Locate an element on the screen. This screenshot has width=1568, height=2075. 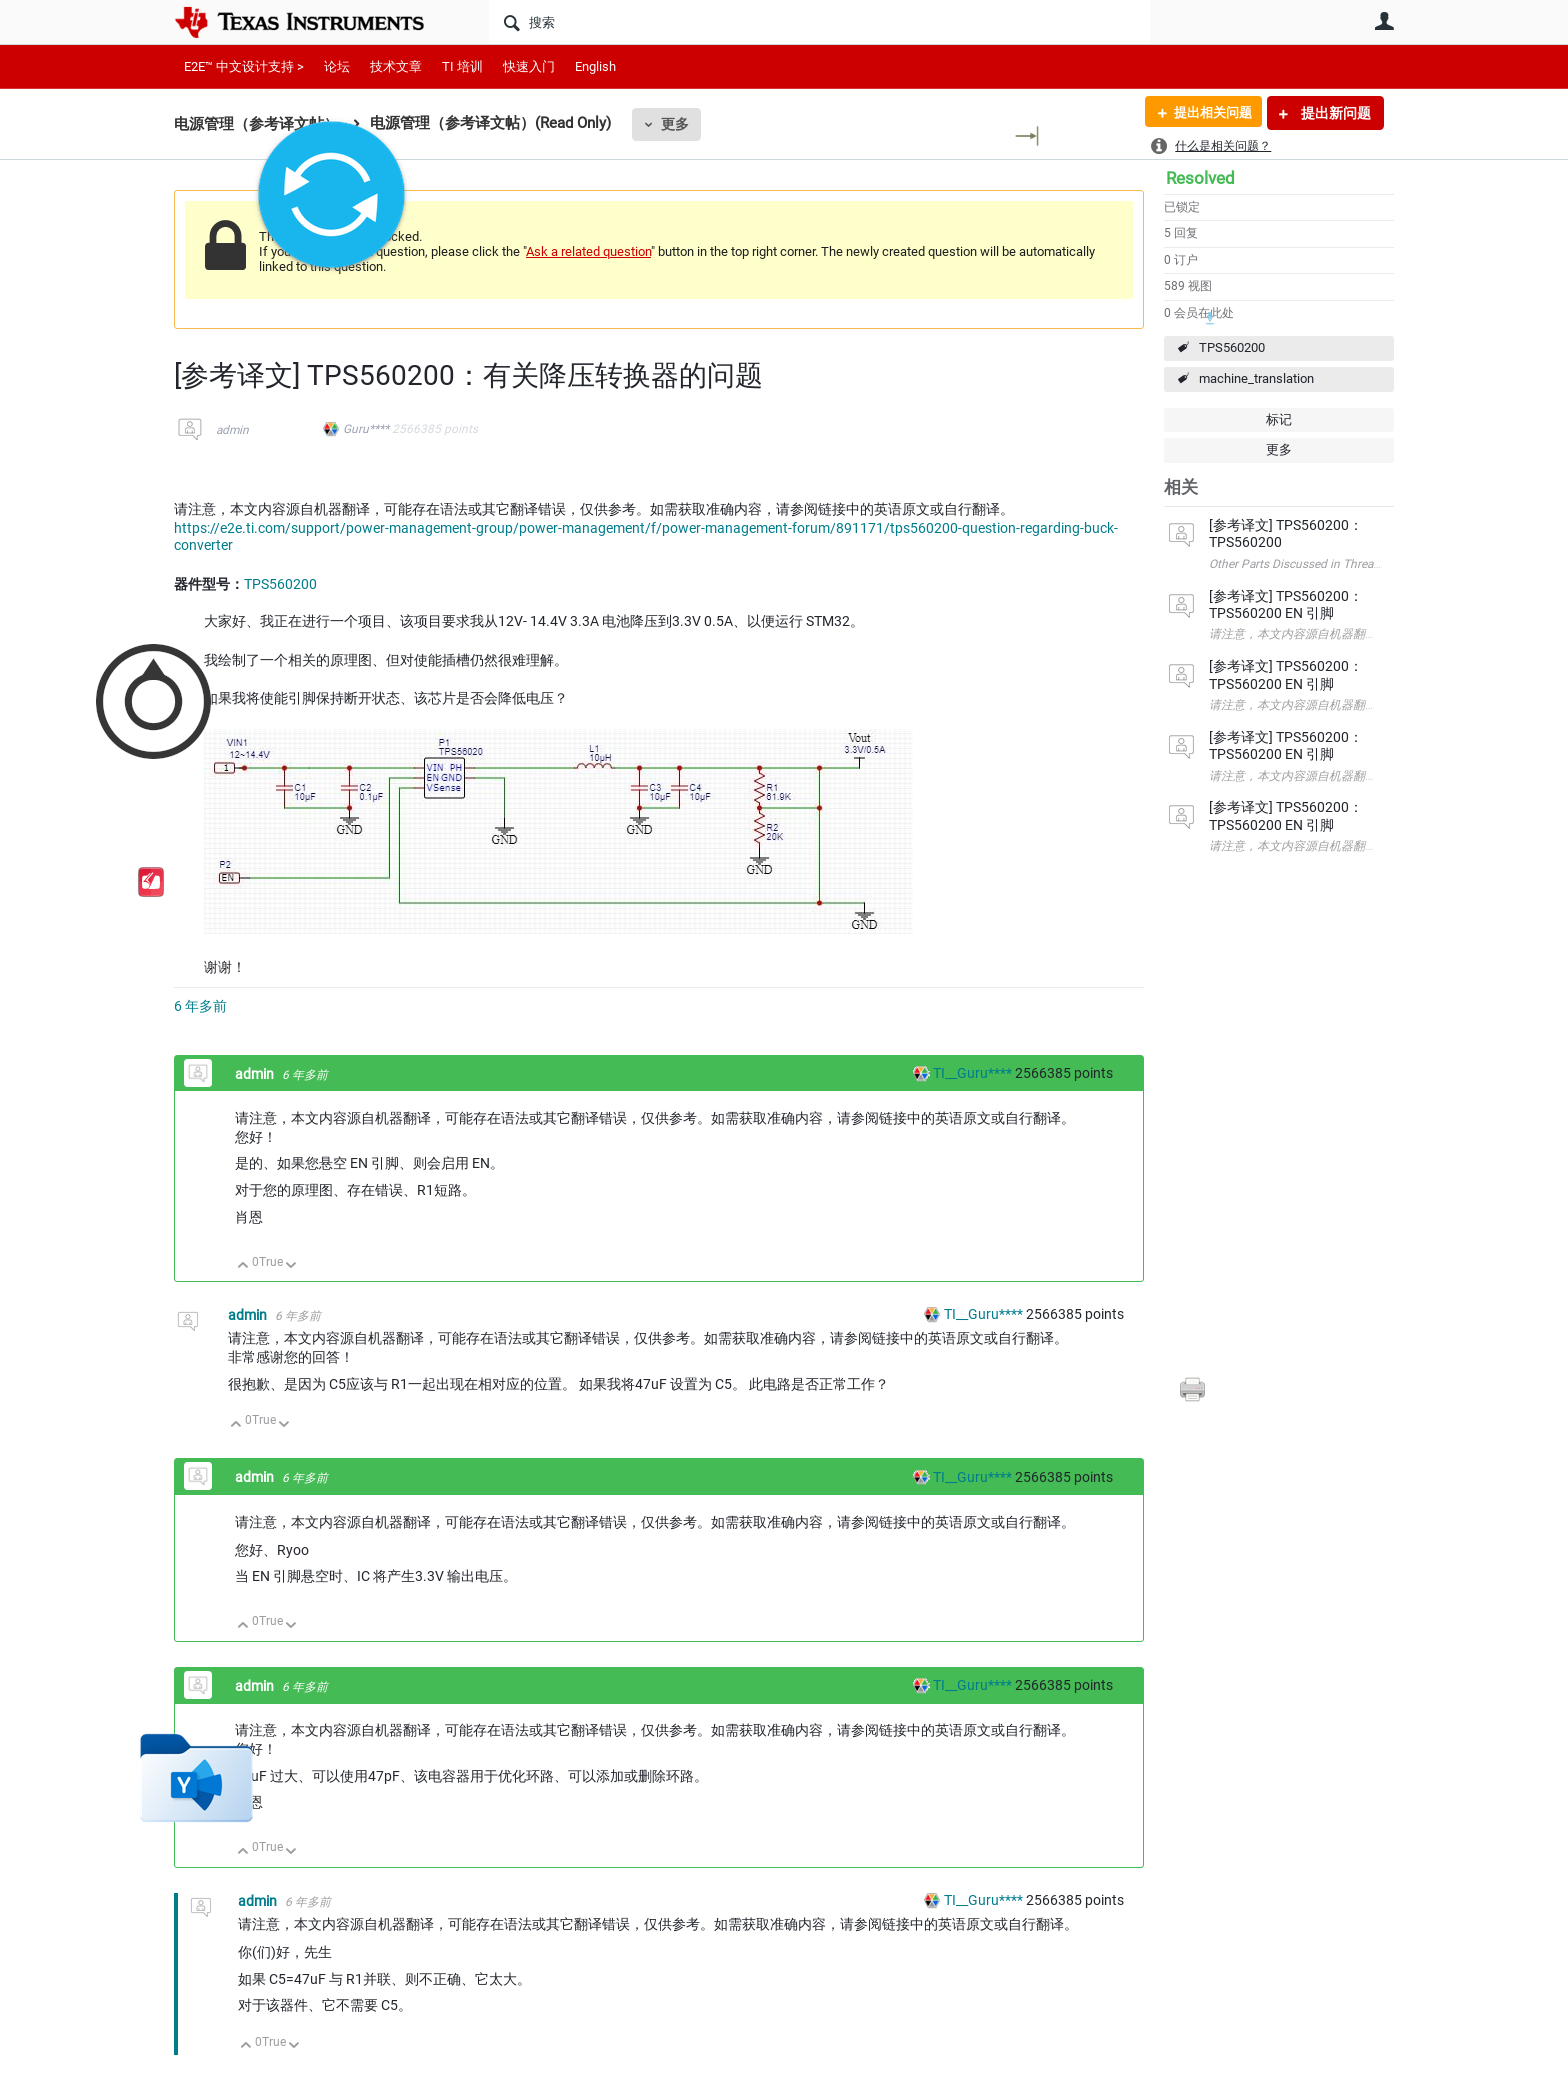
an EPS image file is located at coordinates (151, 882).